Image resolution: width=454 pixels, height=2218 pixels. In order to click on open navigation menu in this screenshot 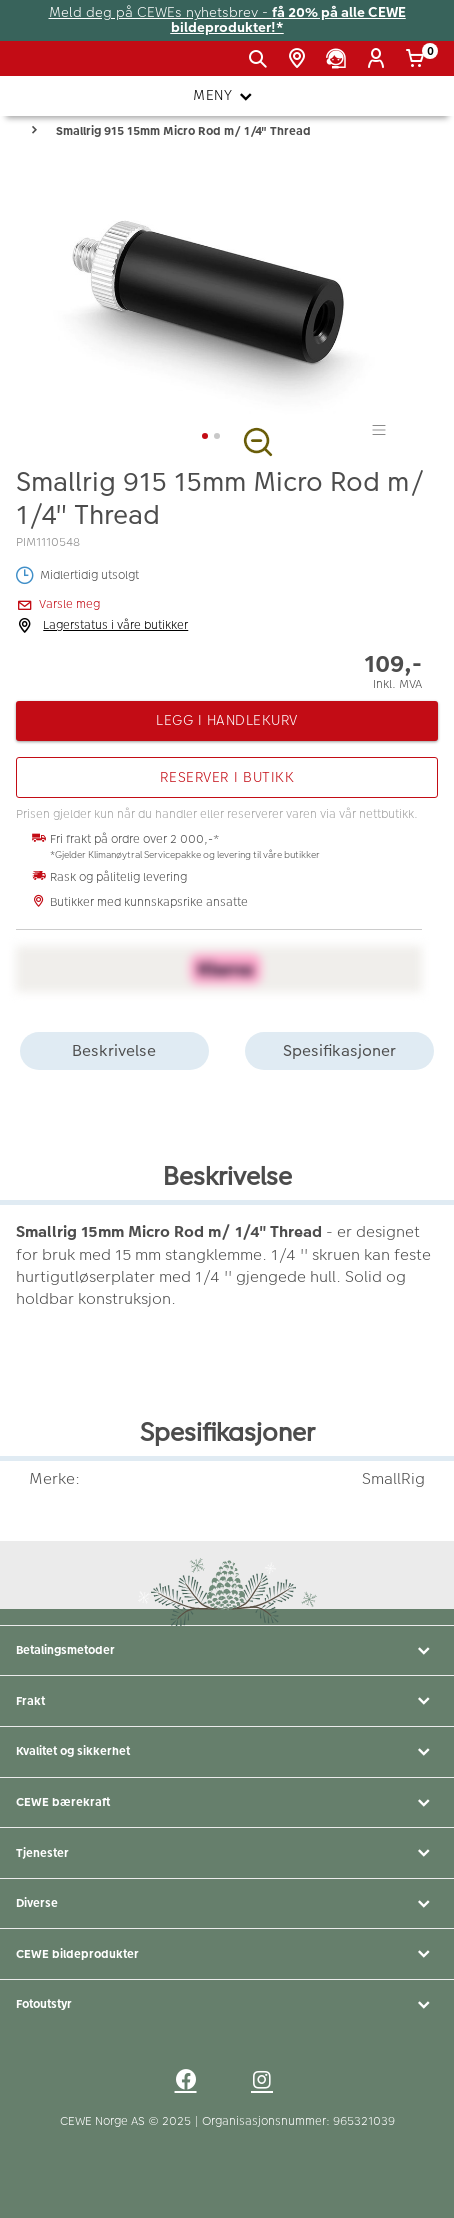, I will do `click(379, 430)`.